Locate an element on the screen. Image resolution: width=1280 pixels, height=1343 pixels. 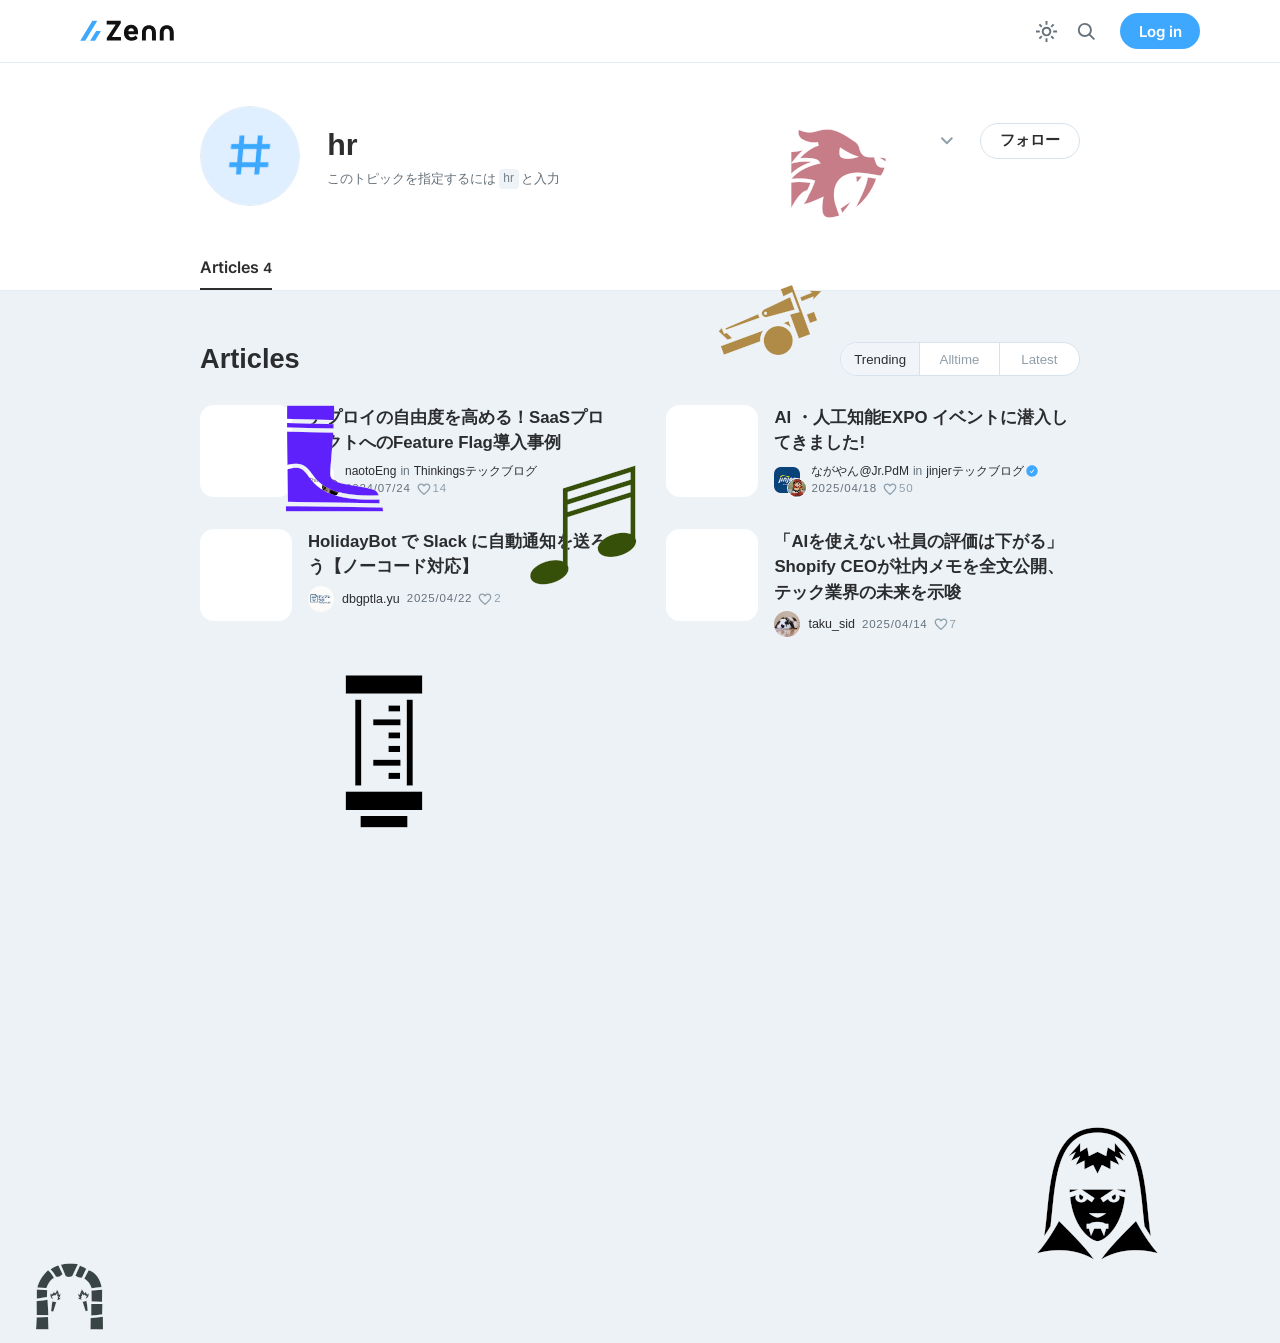
enter a dungeon or underground level is located at coordinates (69, 1296).